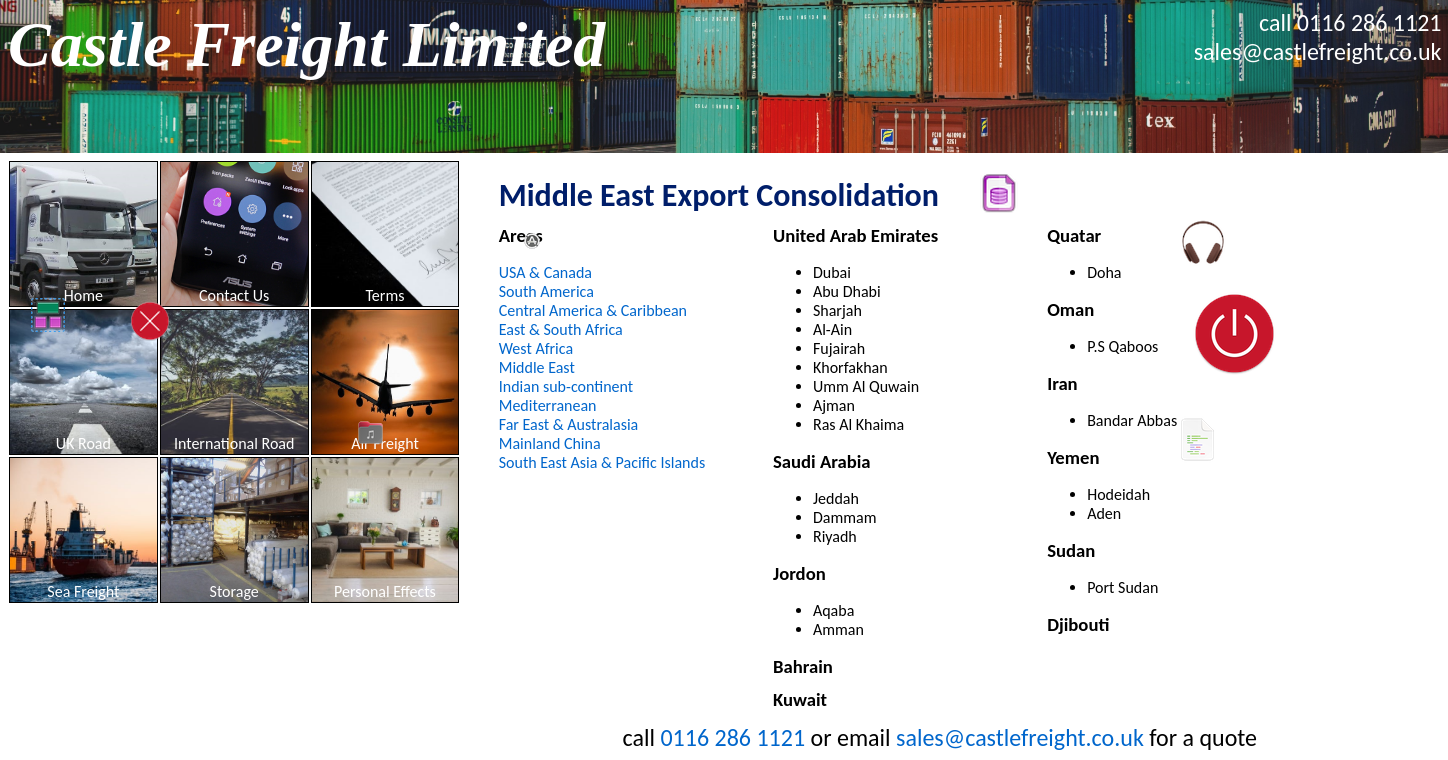 This screenshot has width=1448, height=760. I want to click on check for available system updates, so click(532, 241).